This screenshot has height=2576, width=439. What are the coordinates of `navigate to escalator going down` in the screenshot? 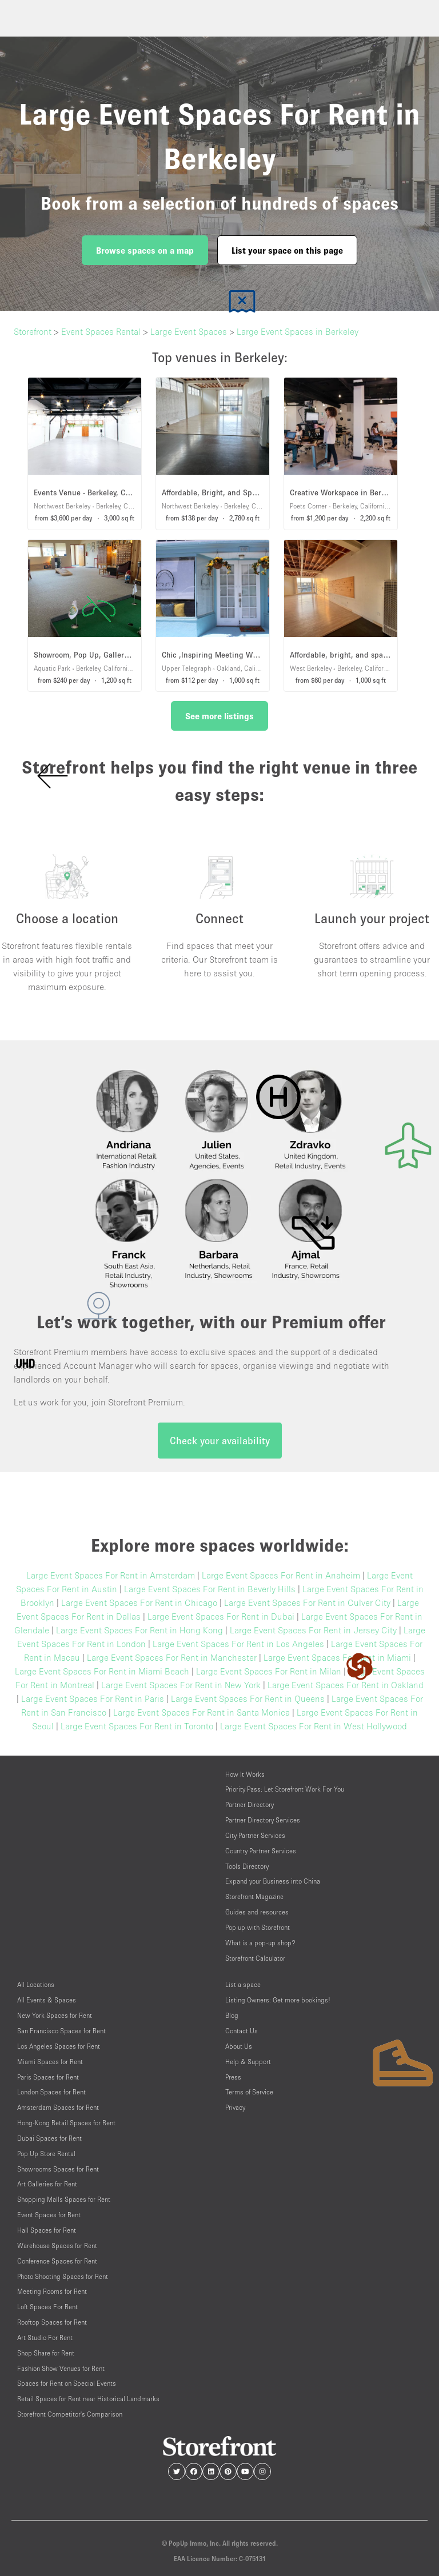 It's located at (313, 1233).